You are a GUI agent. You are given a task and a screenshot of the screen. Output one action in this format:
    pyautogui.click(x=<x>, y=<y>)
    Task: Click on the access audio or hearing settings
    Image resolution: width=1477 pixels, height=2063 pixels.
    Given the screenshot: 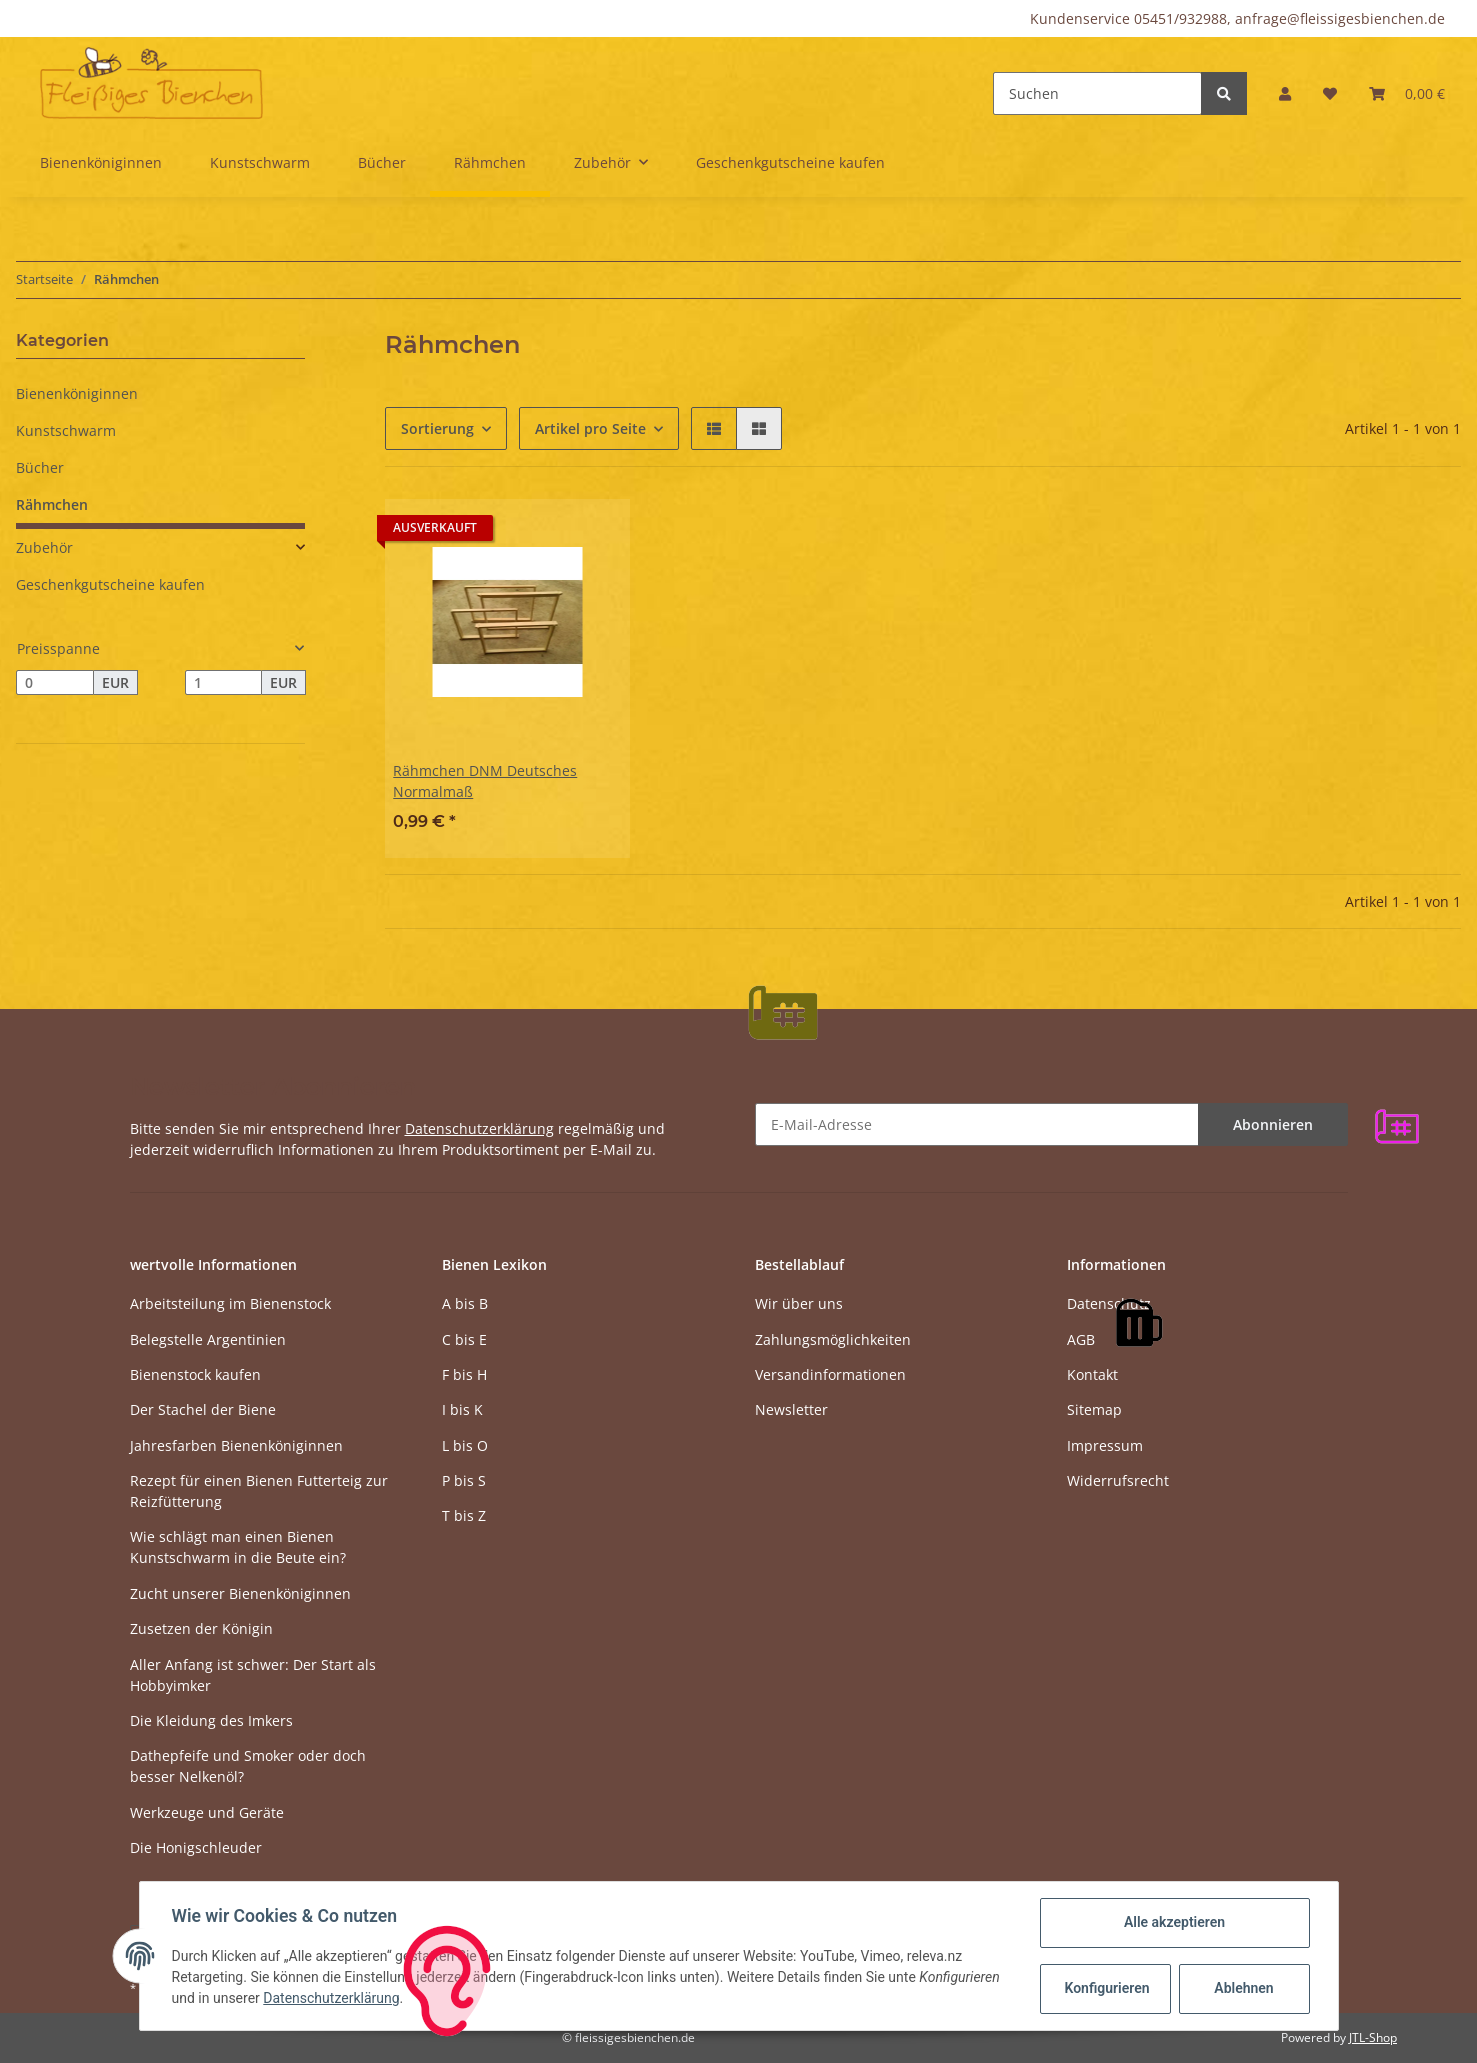 What is the action you would take?
    pyautogui.click(x=447, y=1981)
    